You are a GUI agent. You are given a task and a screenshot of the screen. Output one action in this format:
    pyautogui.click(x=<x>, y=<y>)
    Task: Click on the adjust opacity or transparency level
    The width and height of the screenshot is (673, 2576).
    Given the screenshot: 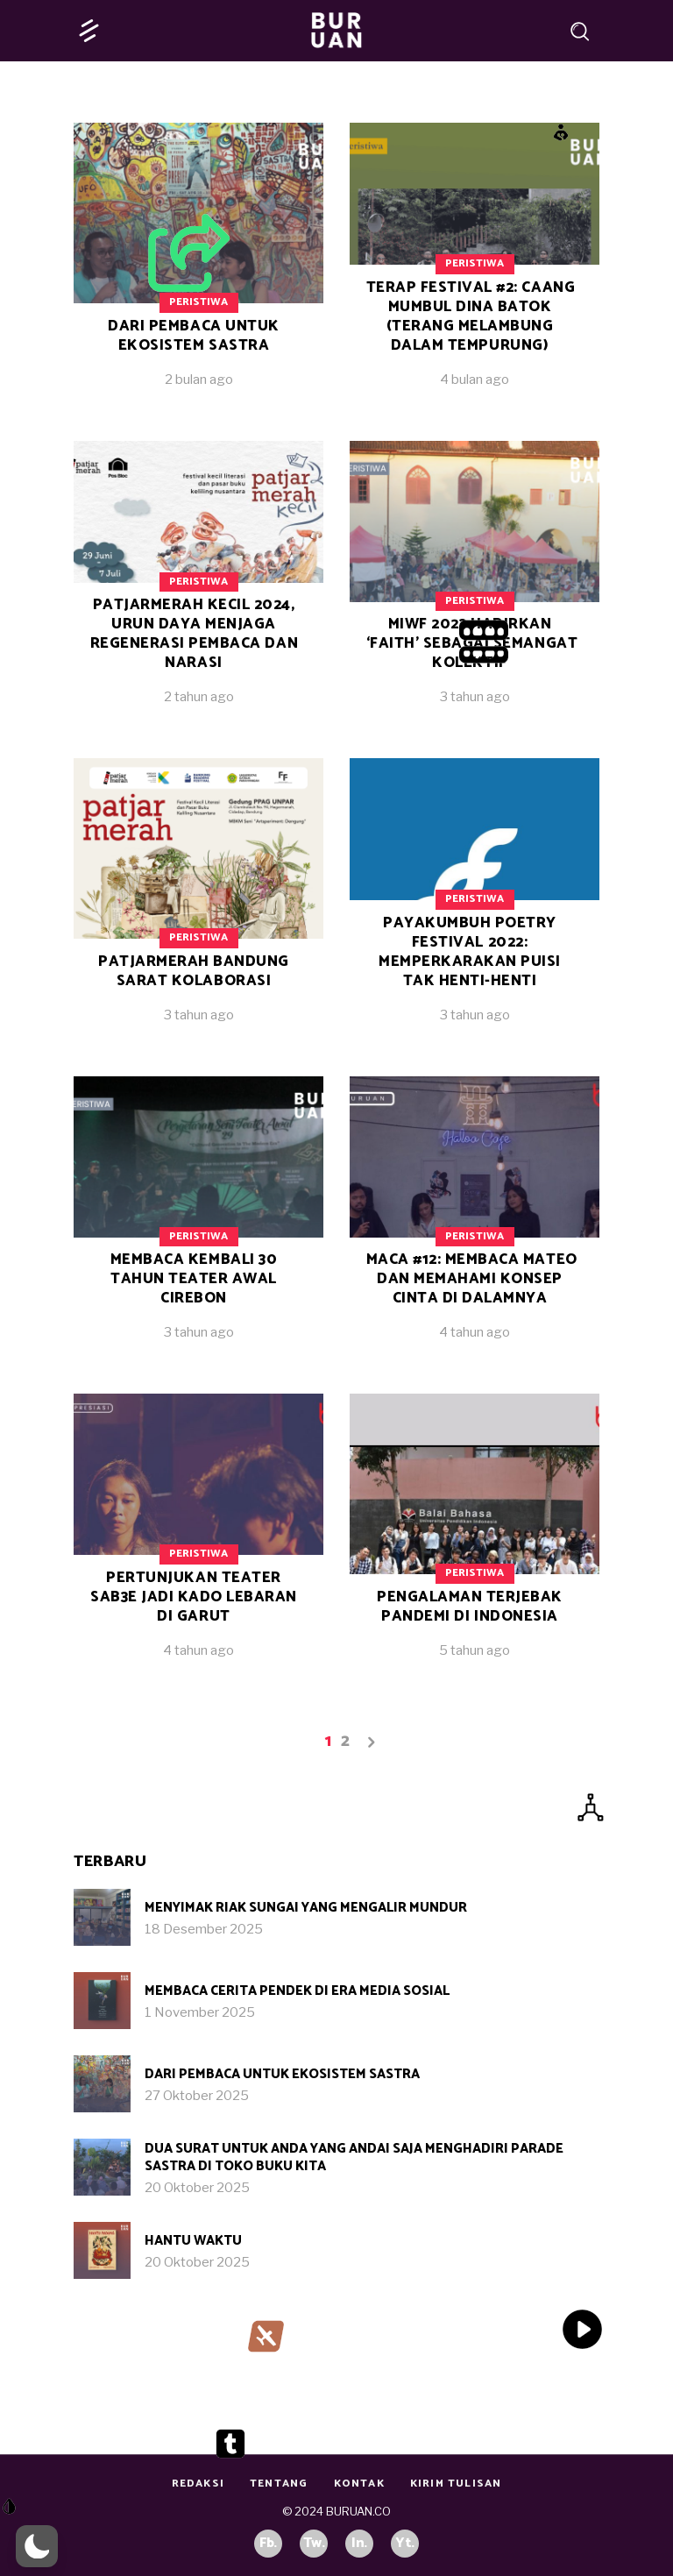 What is the action you would take?
    pyautogui.click(x=9, y=2506)
    